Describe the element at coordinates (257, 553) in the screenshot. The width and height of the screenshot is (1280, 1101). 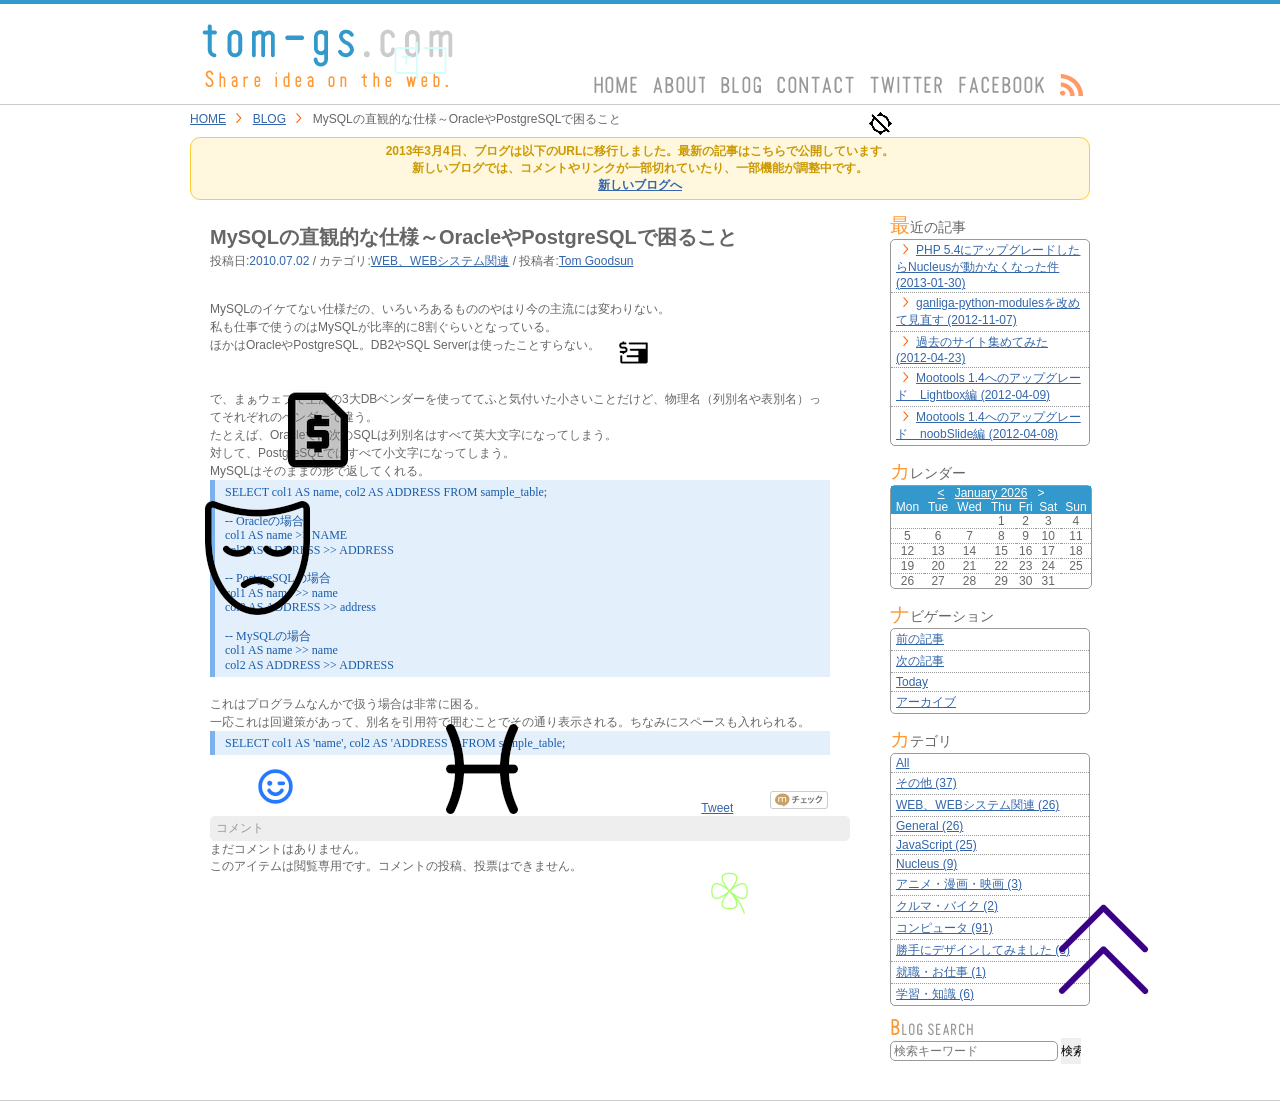
I see `select sad or tragedy theater mask` at that location.